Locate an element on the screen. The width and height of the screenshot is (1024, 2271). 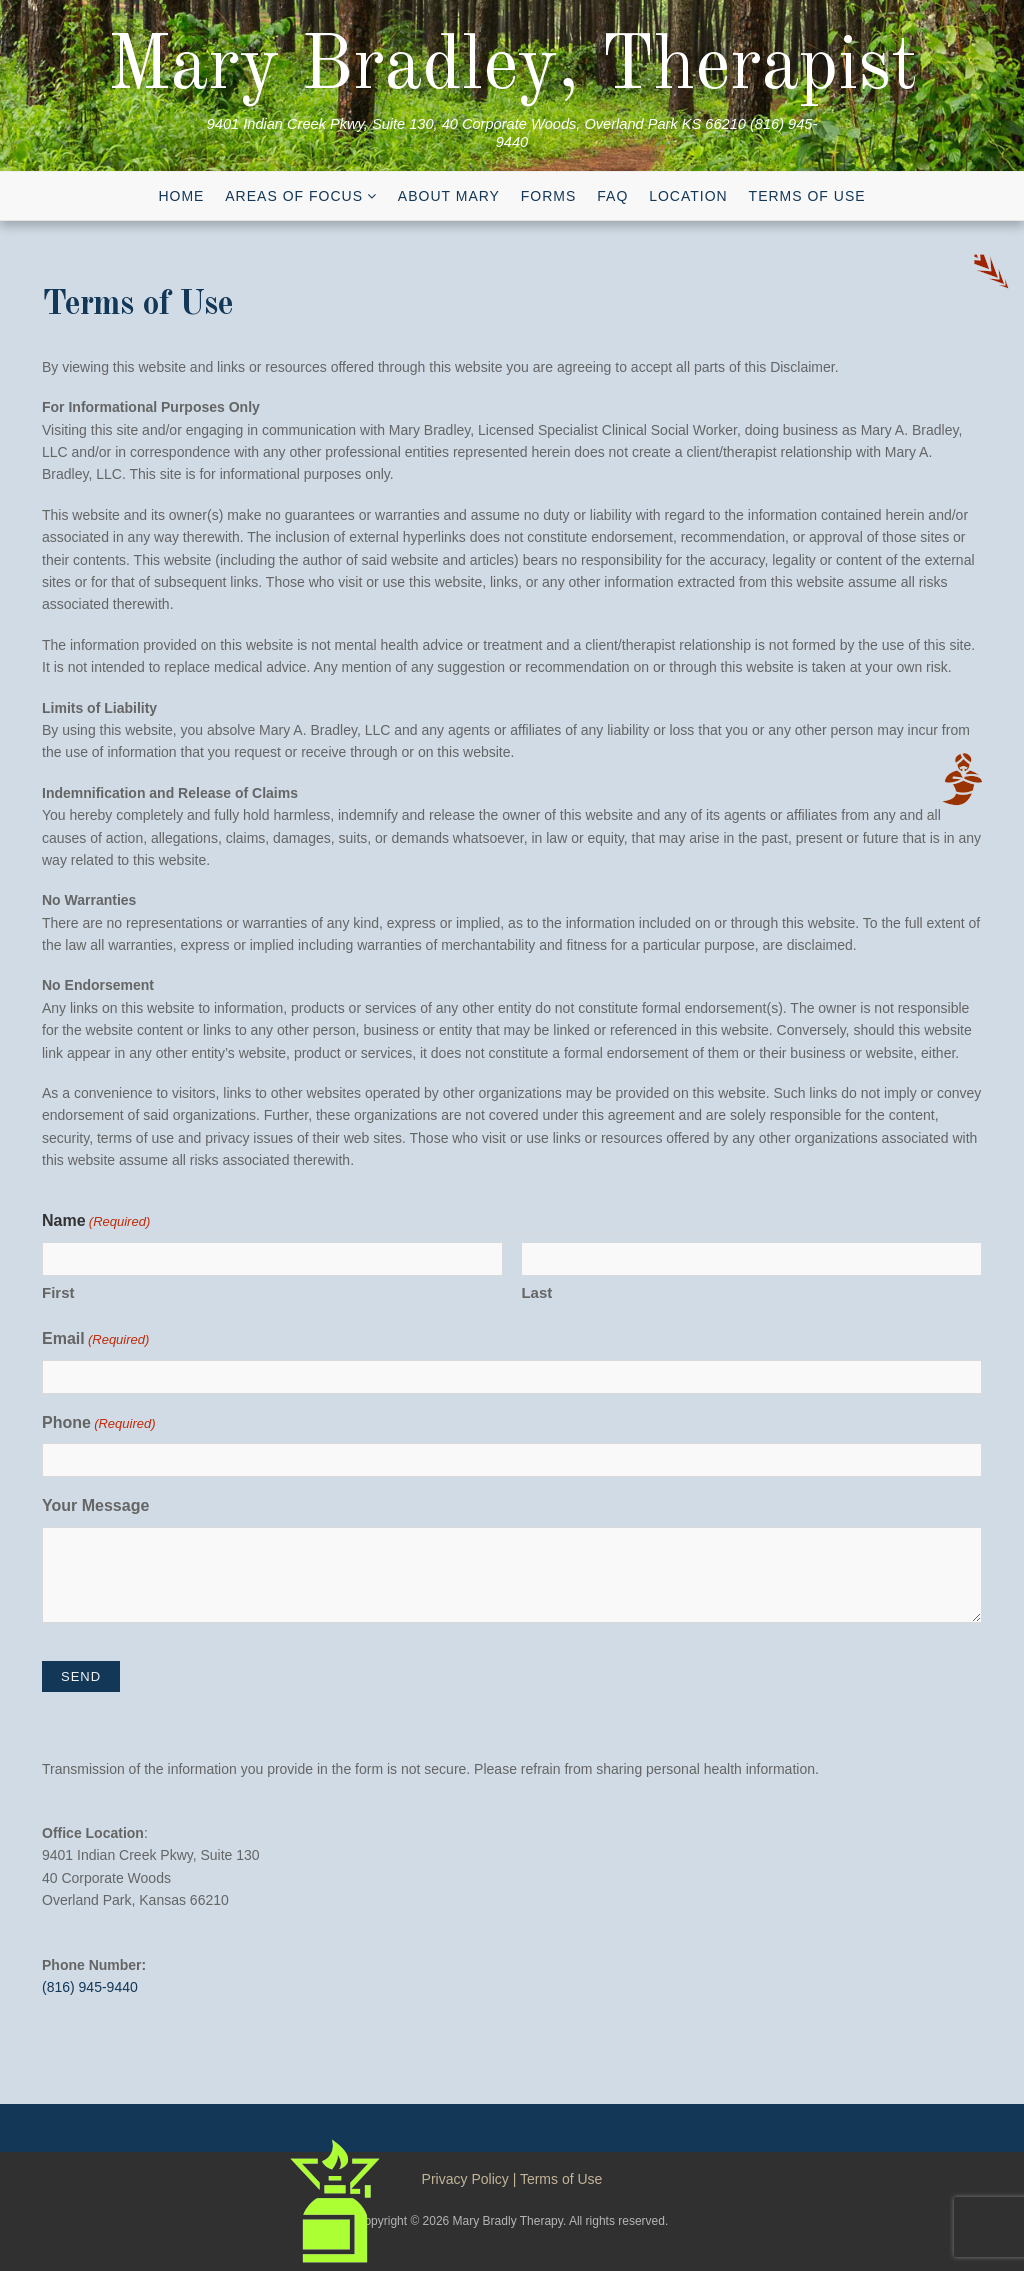
indicates a combo attack or chain skill is located at coordinates (991, 271).